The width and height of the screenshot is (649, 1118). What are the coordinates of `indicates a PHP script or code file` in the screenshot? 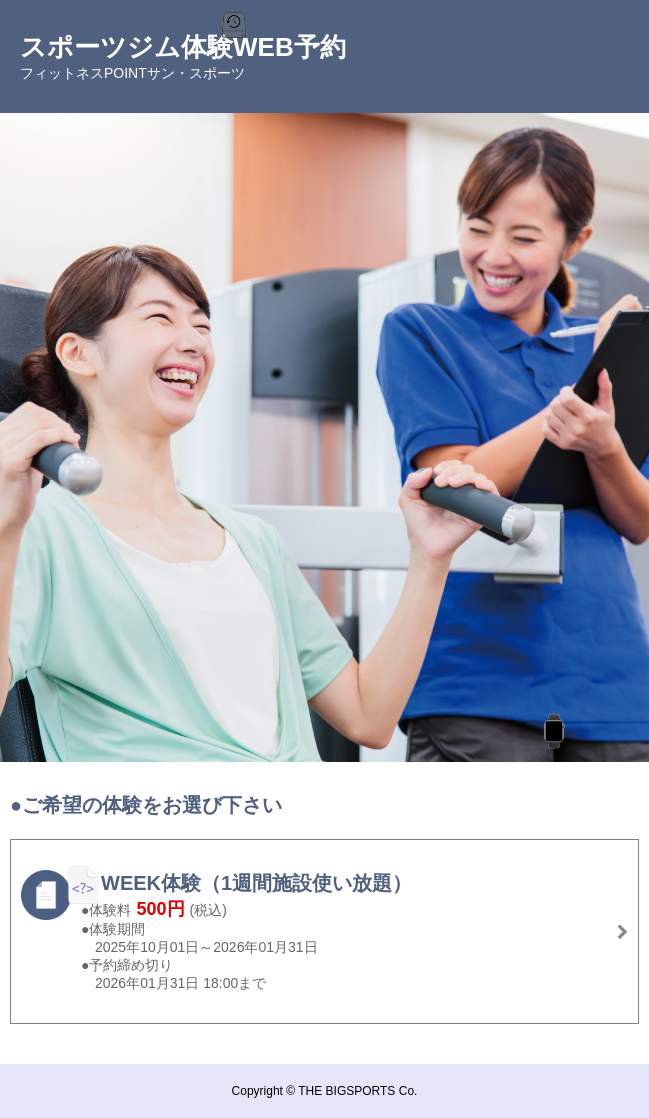 It's located at (83, 885).